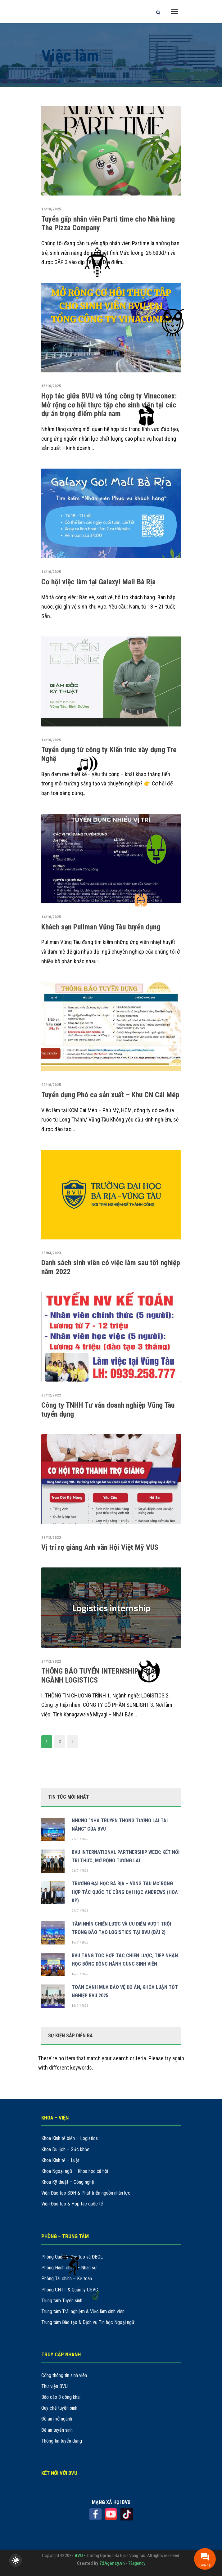 The width and height of the screenshot is (222, 2576). What do you see at coordinates (173, 323) in the screenshot?
I see `access night mode or dark theme settings` at bounding box center [173, 323].